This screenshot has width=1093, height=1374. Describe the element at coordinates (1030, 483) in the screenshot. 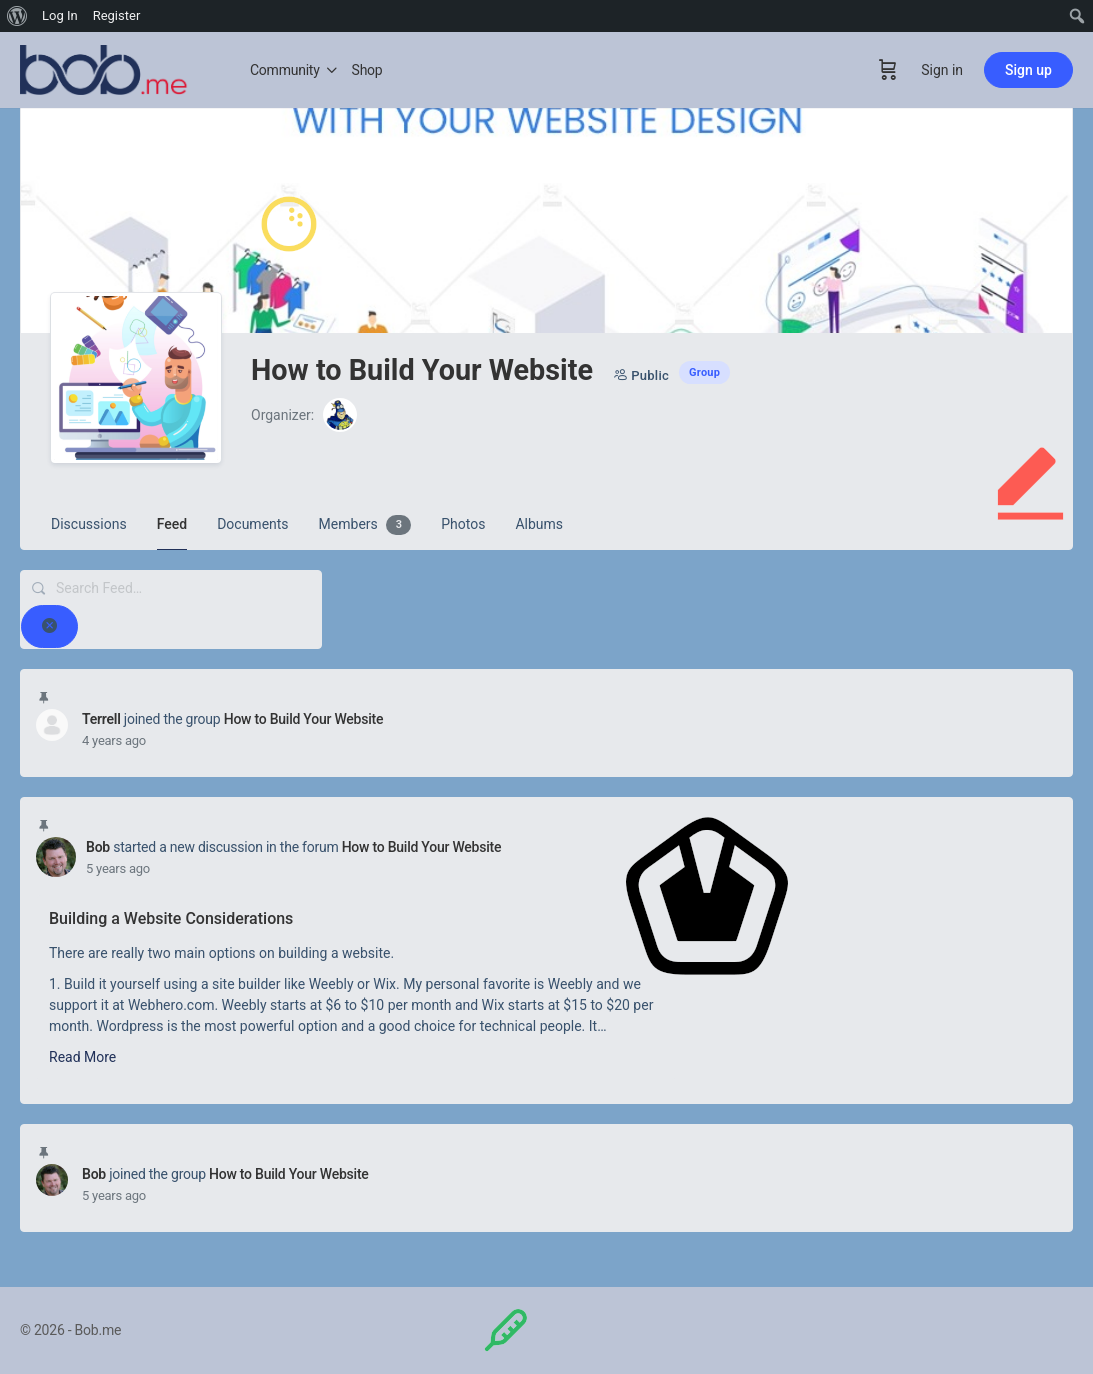

I see `edit content or settings` at that location.